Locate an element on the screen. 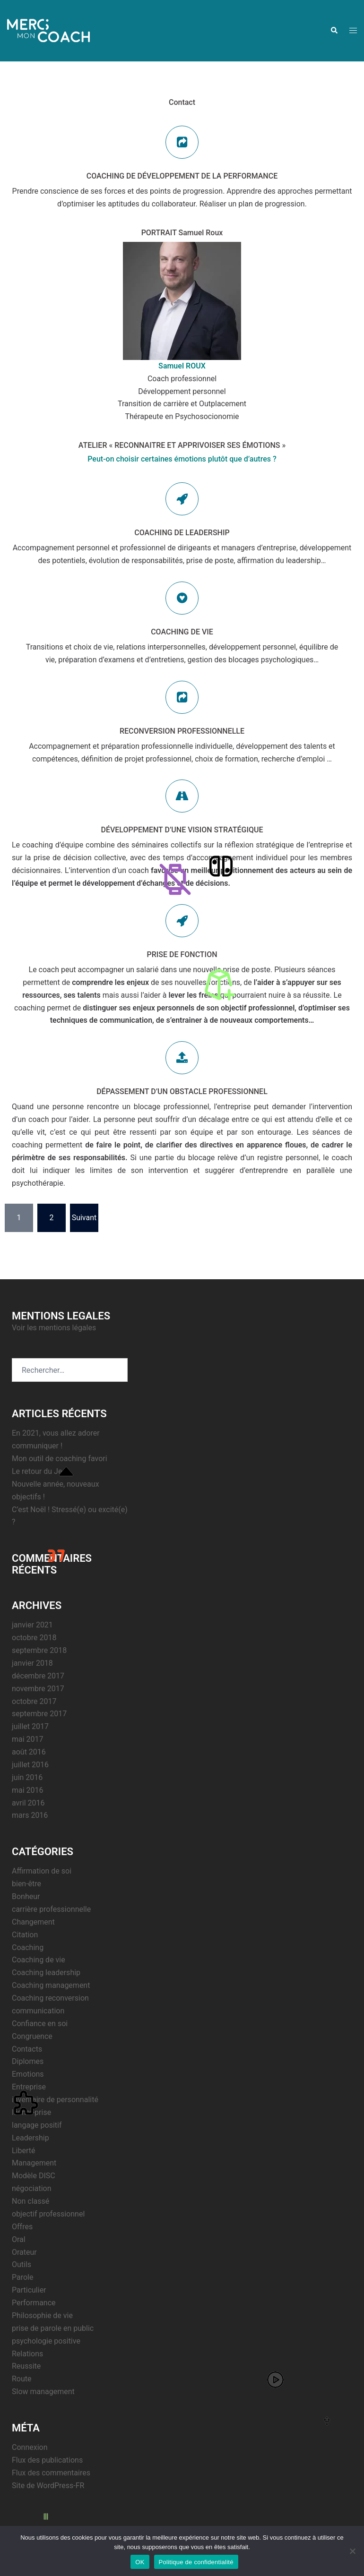 This screenshot has width=364, height=2576. displays the number 37 as a numeric indicator or badge is located at coordinates (56, 1556).